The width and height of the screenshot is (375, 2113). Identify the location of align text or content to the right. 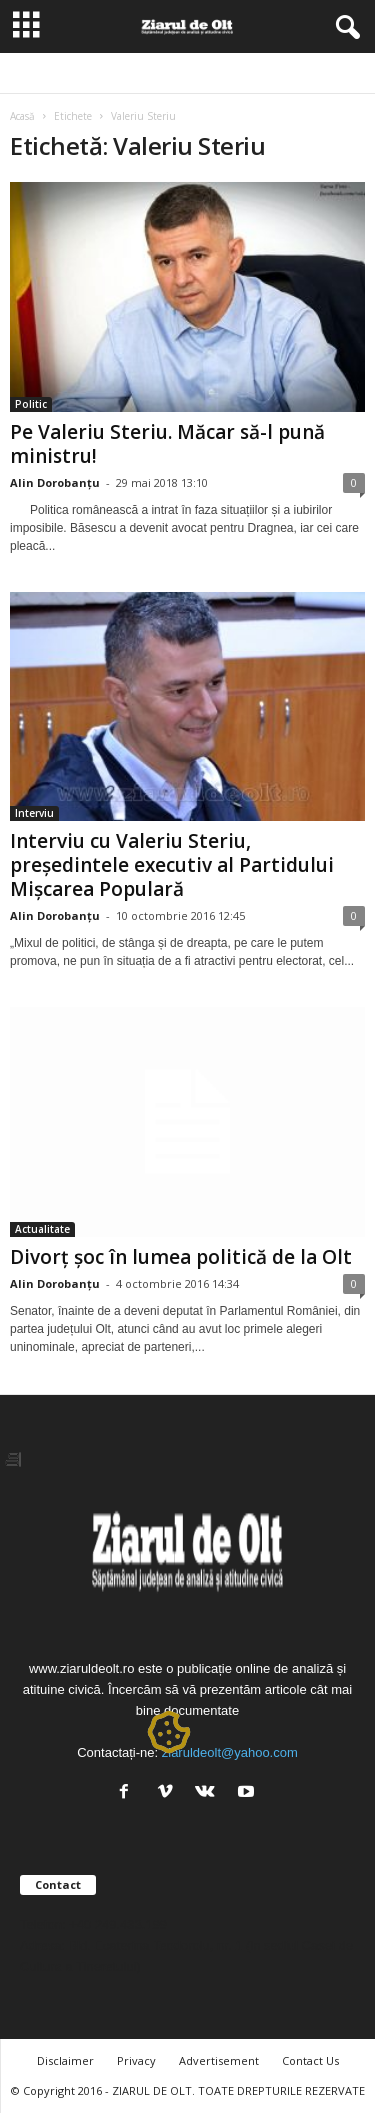
(13, 1459).